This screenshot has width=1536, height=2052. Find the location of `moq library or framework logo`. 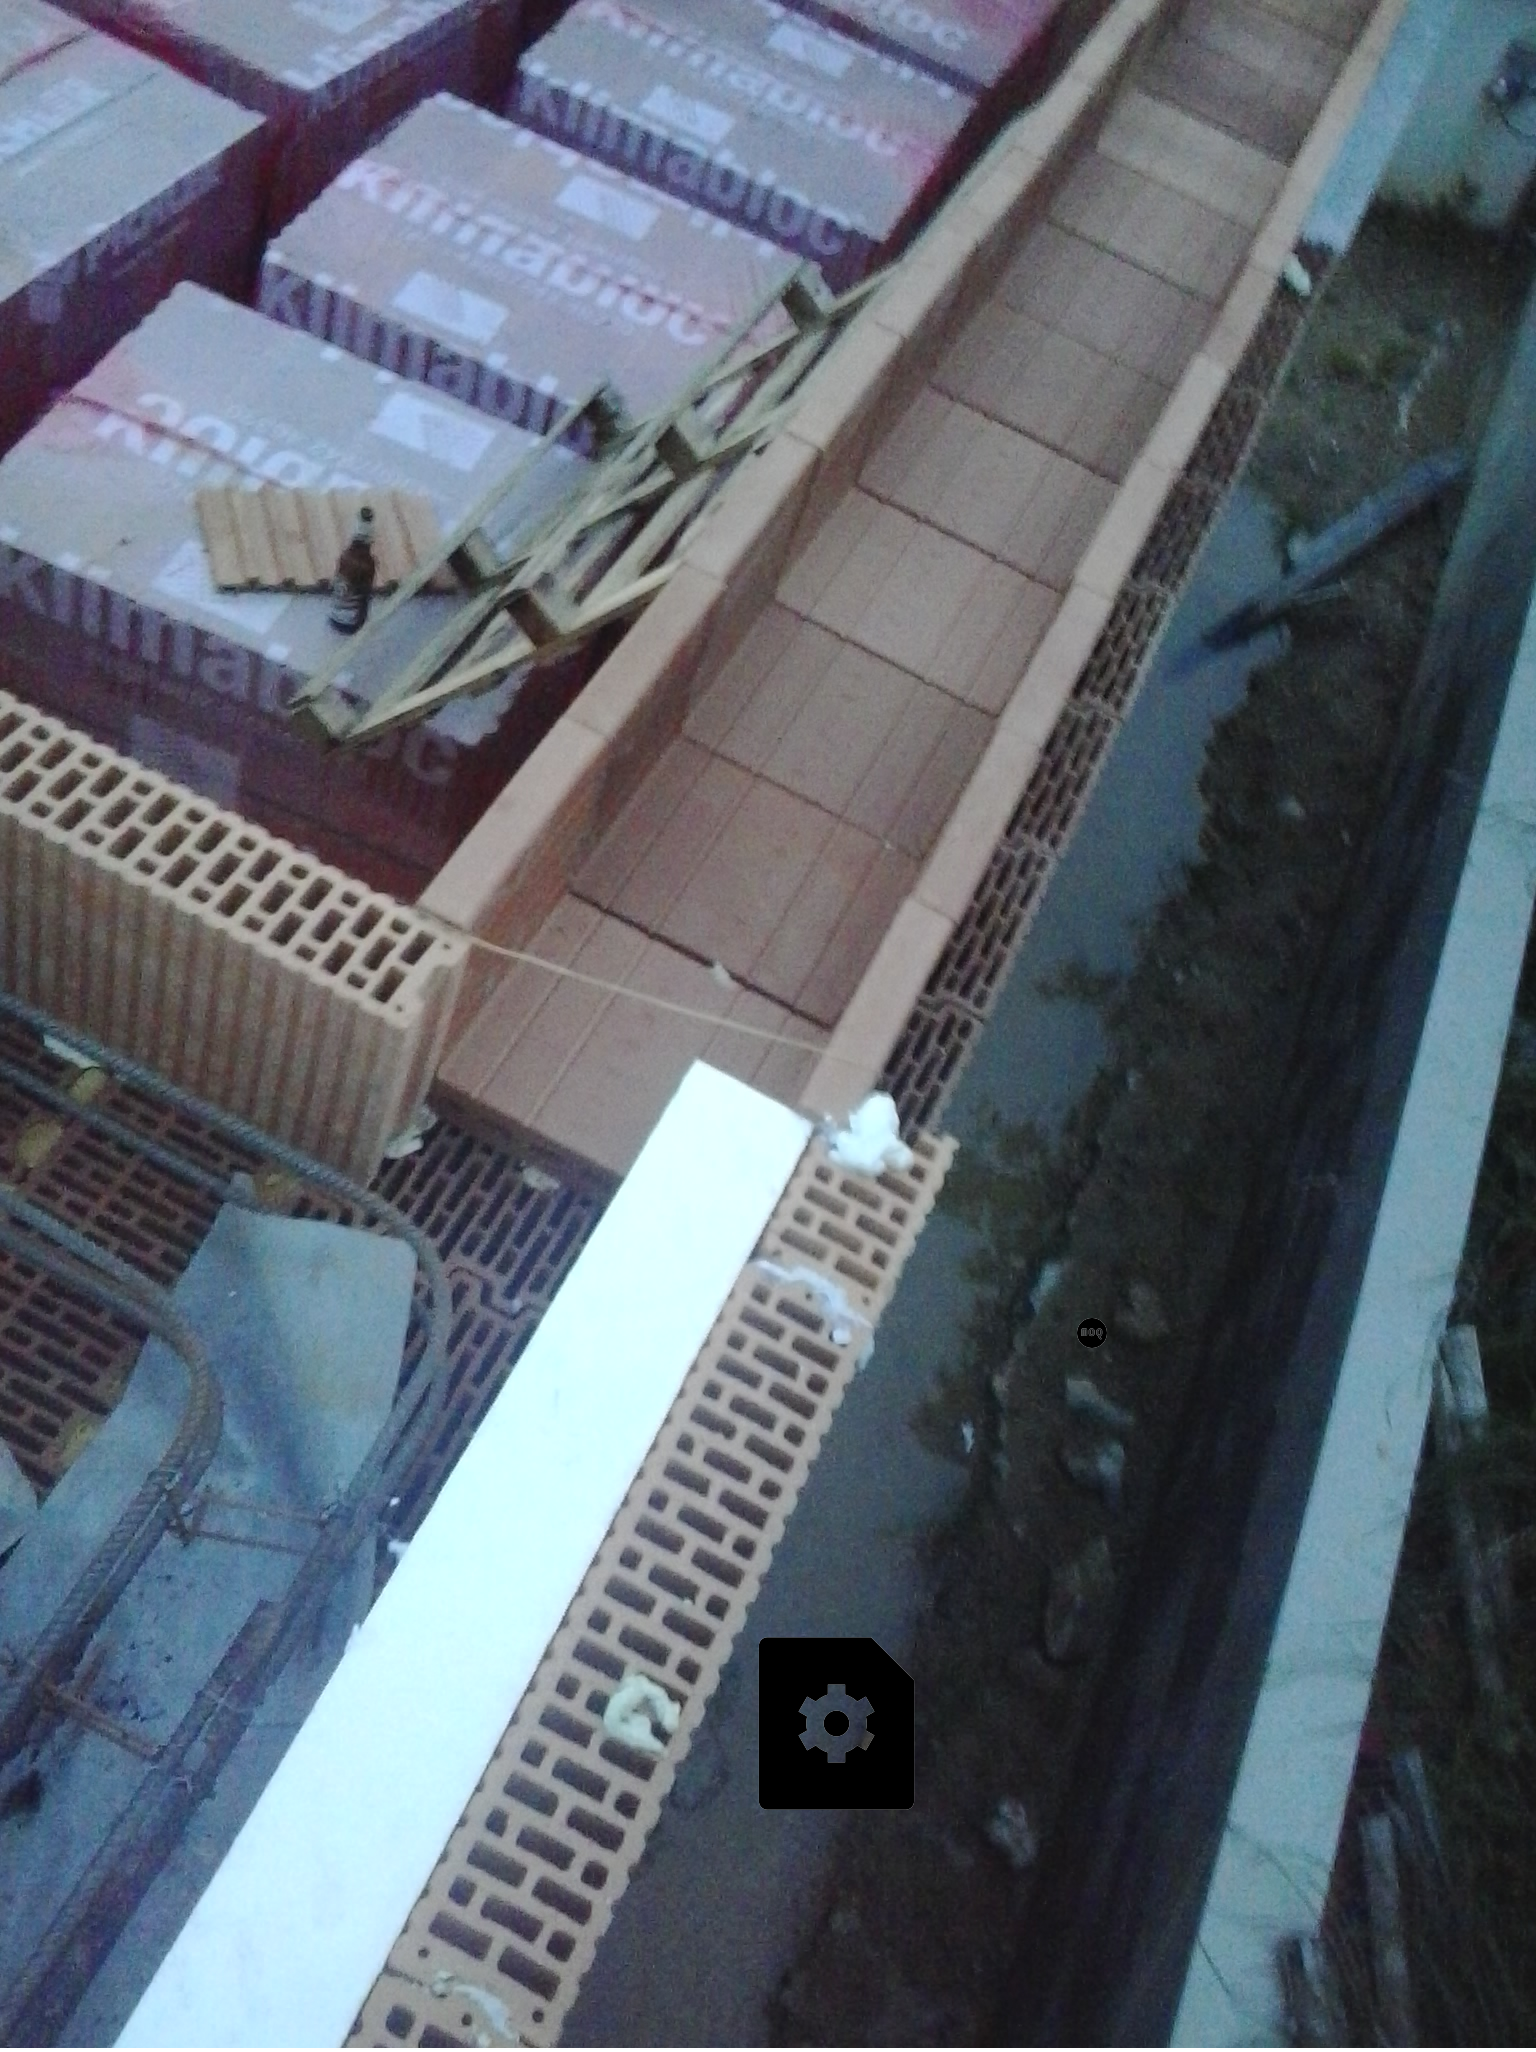

moq library or framework logo is located at coordinates (1092, 1333).